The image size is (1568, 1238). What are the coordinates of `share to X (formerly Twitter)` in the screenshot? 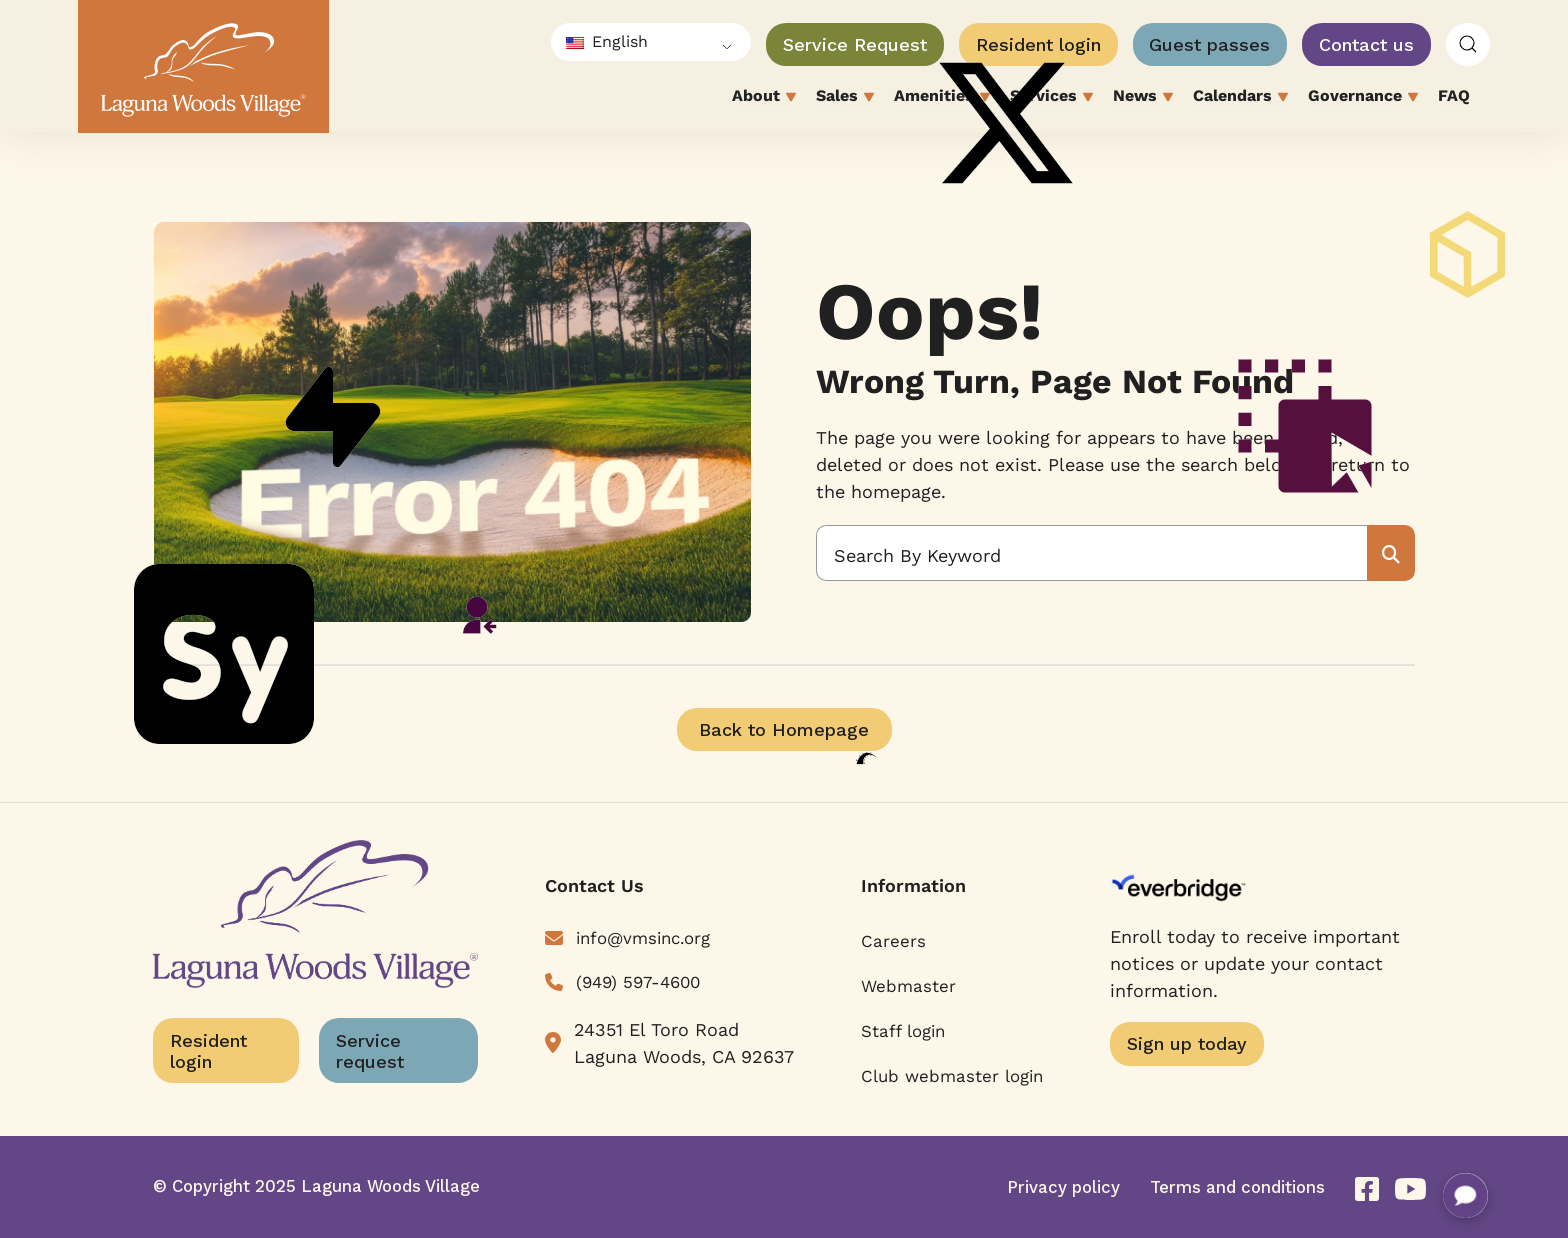 It's located at (1006, 123).